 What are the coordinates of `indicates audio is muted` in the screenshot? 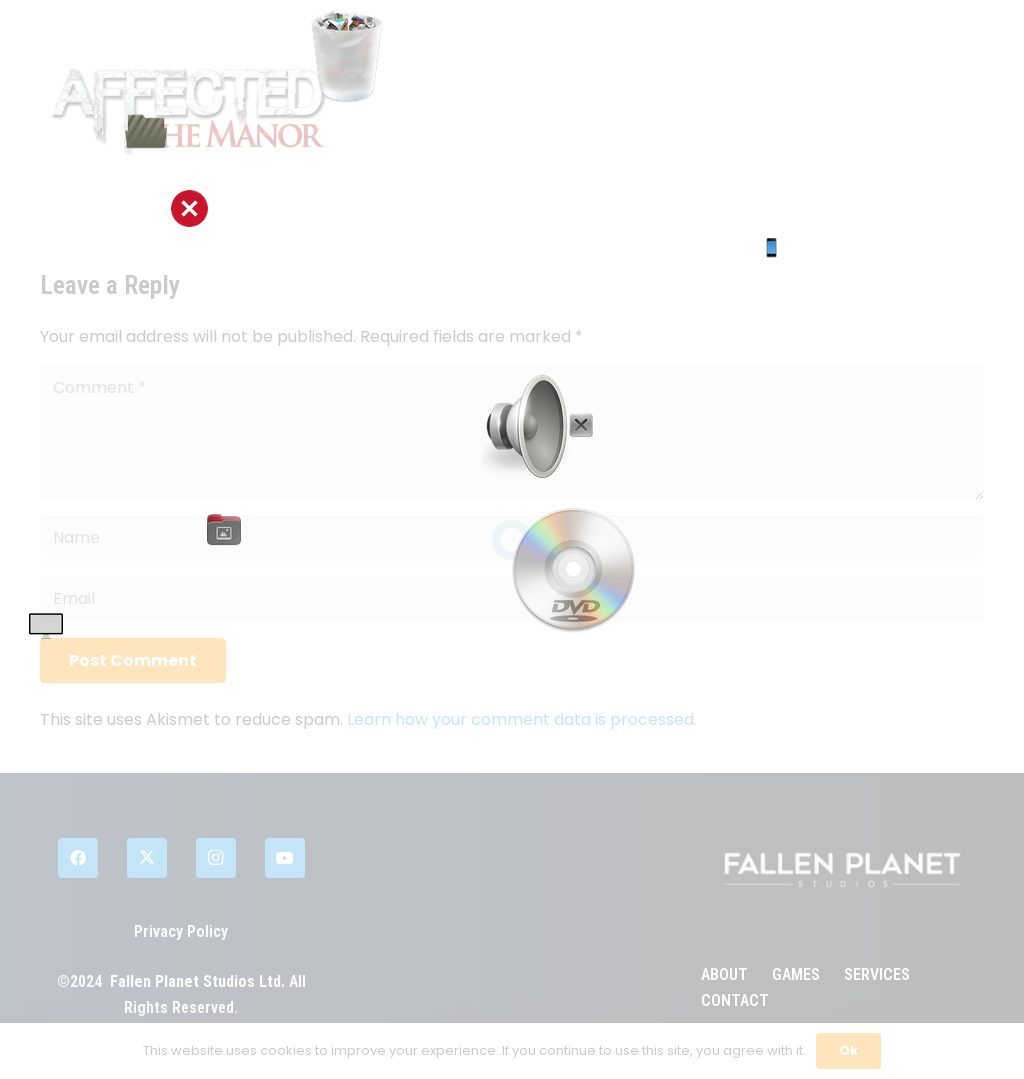 It's located at (538, 426).